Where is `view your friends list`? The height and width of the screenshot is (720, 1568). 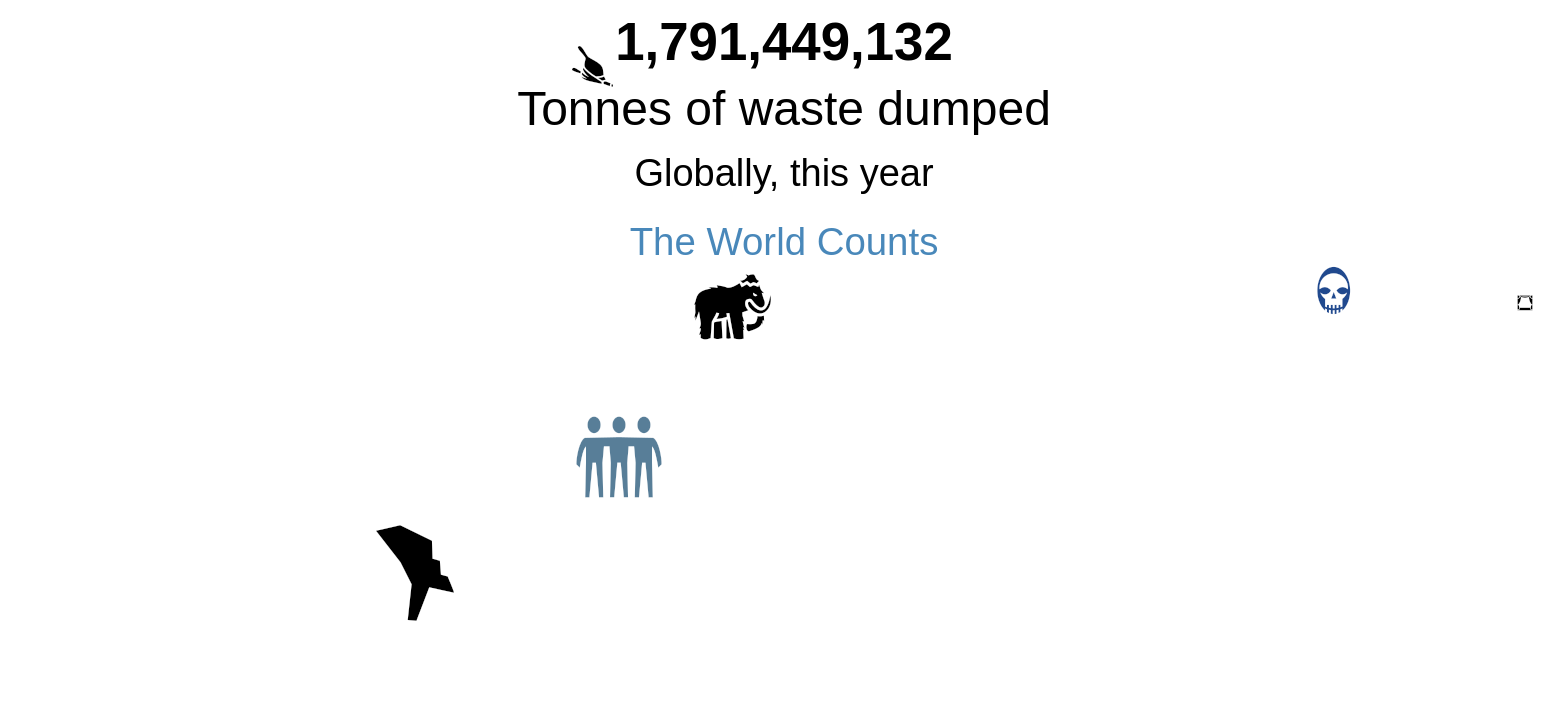 view your friends list is located at coordinates (619, 457).